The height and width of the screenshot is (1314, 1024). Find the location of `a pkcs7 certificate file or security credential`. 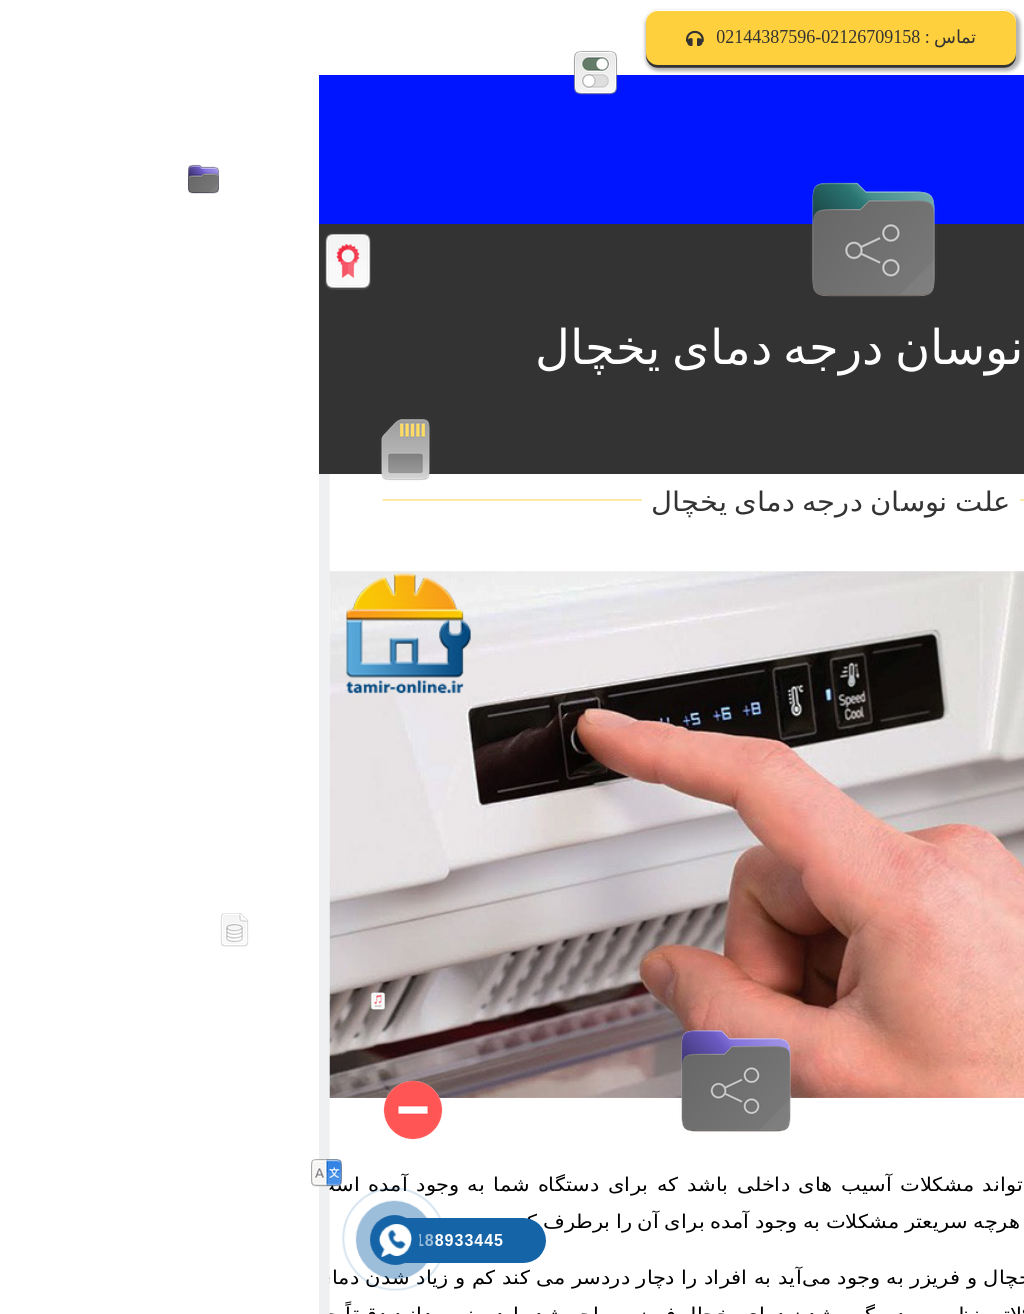

a pkcs7 certificate file or security credential is located at coordinates (348, 261).